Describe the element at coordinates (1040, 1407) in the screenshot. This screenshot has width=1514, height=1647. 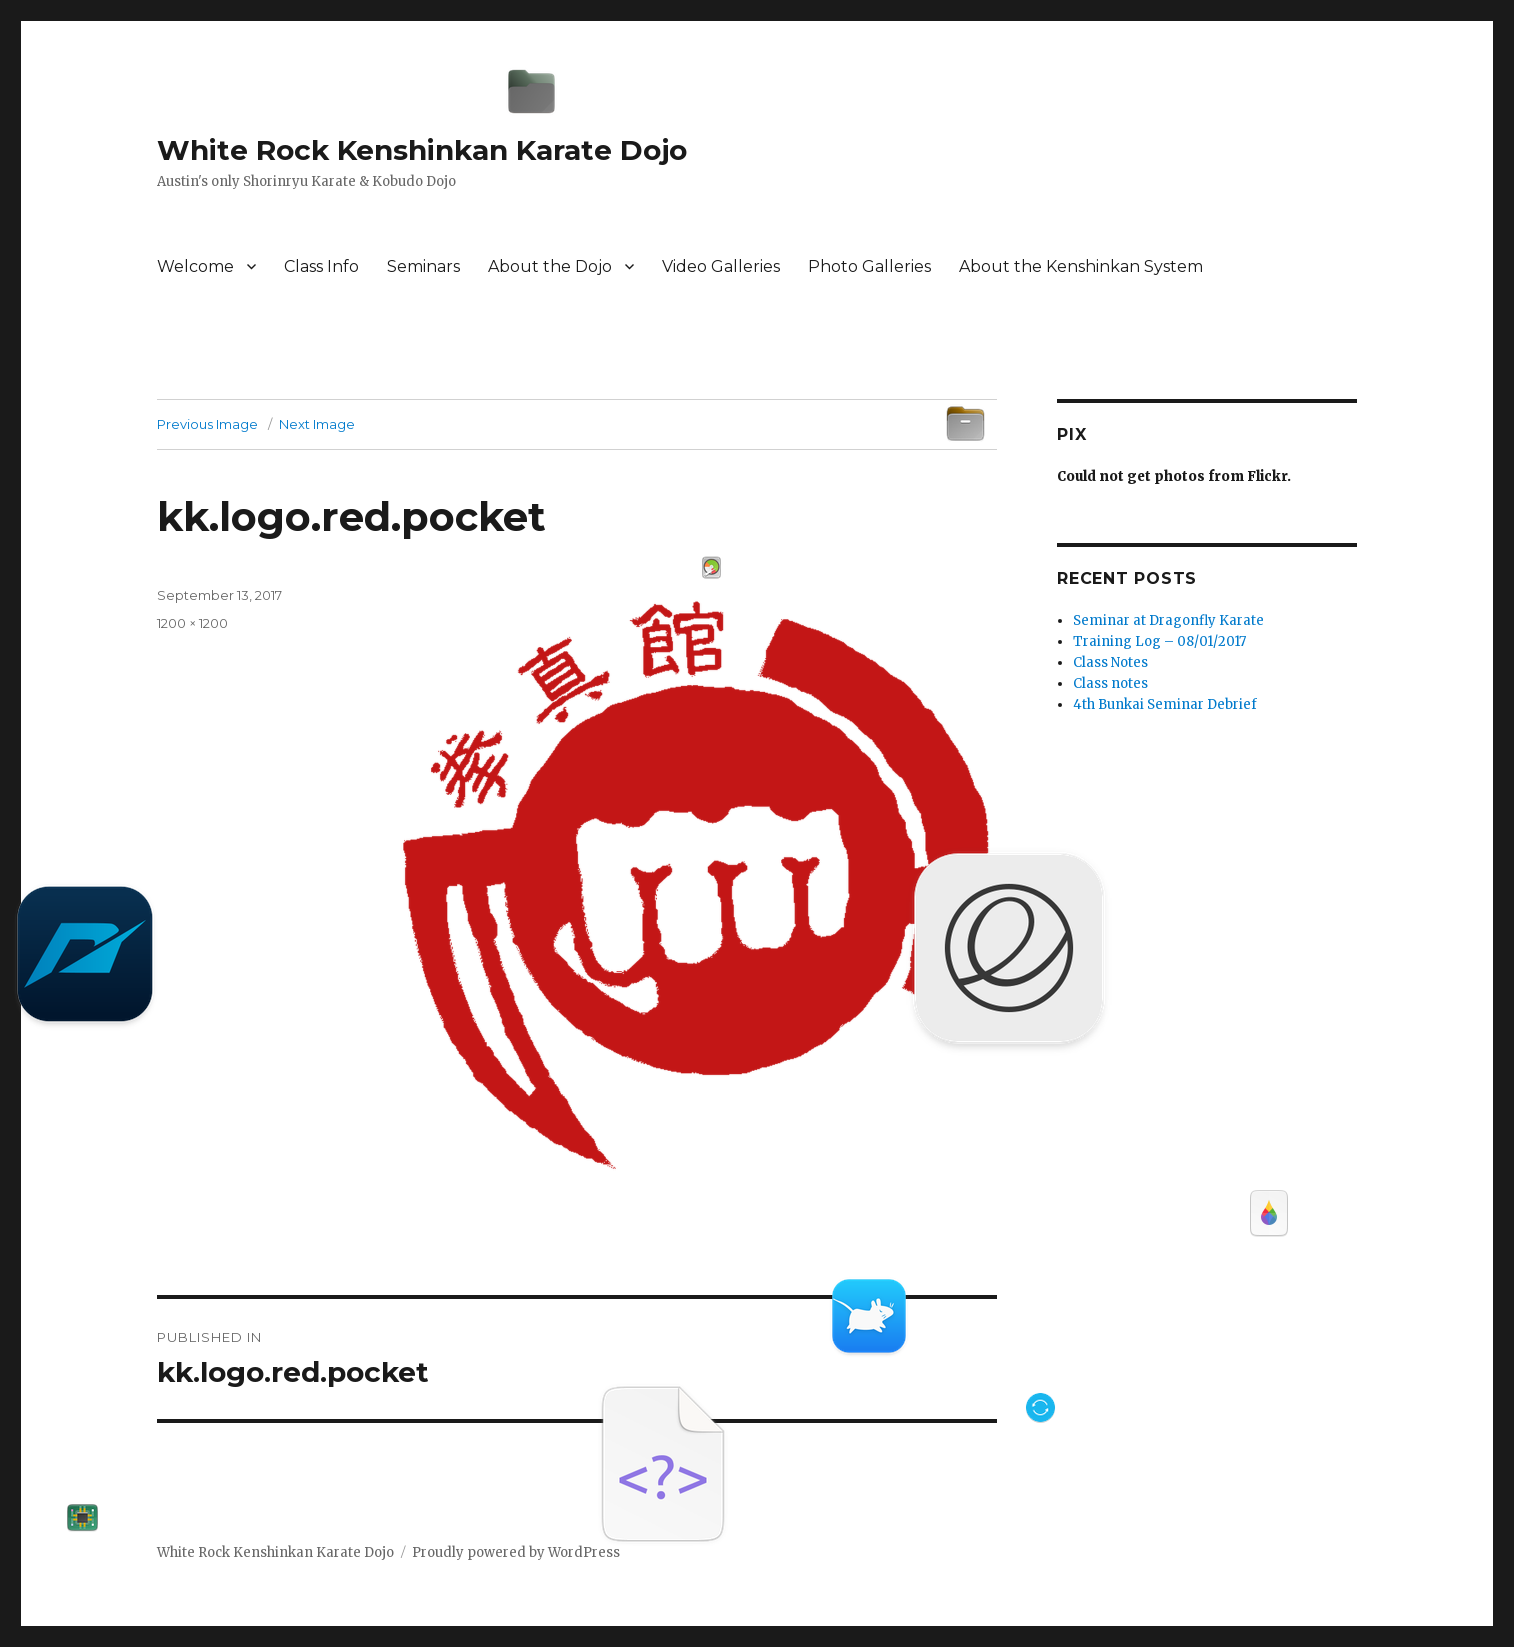
I see `indicates content is currently syncing` at that location.